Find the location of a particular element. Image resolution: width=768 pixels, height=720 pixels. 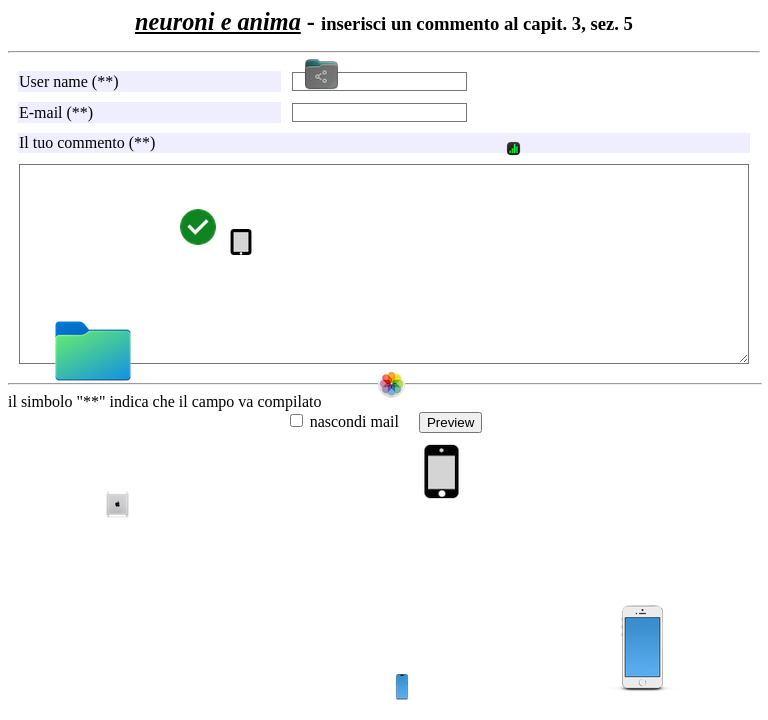

mac pro desktop computer is located at coordinates (117, 504).